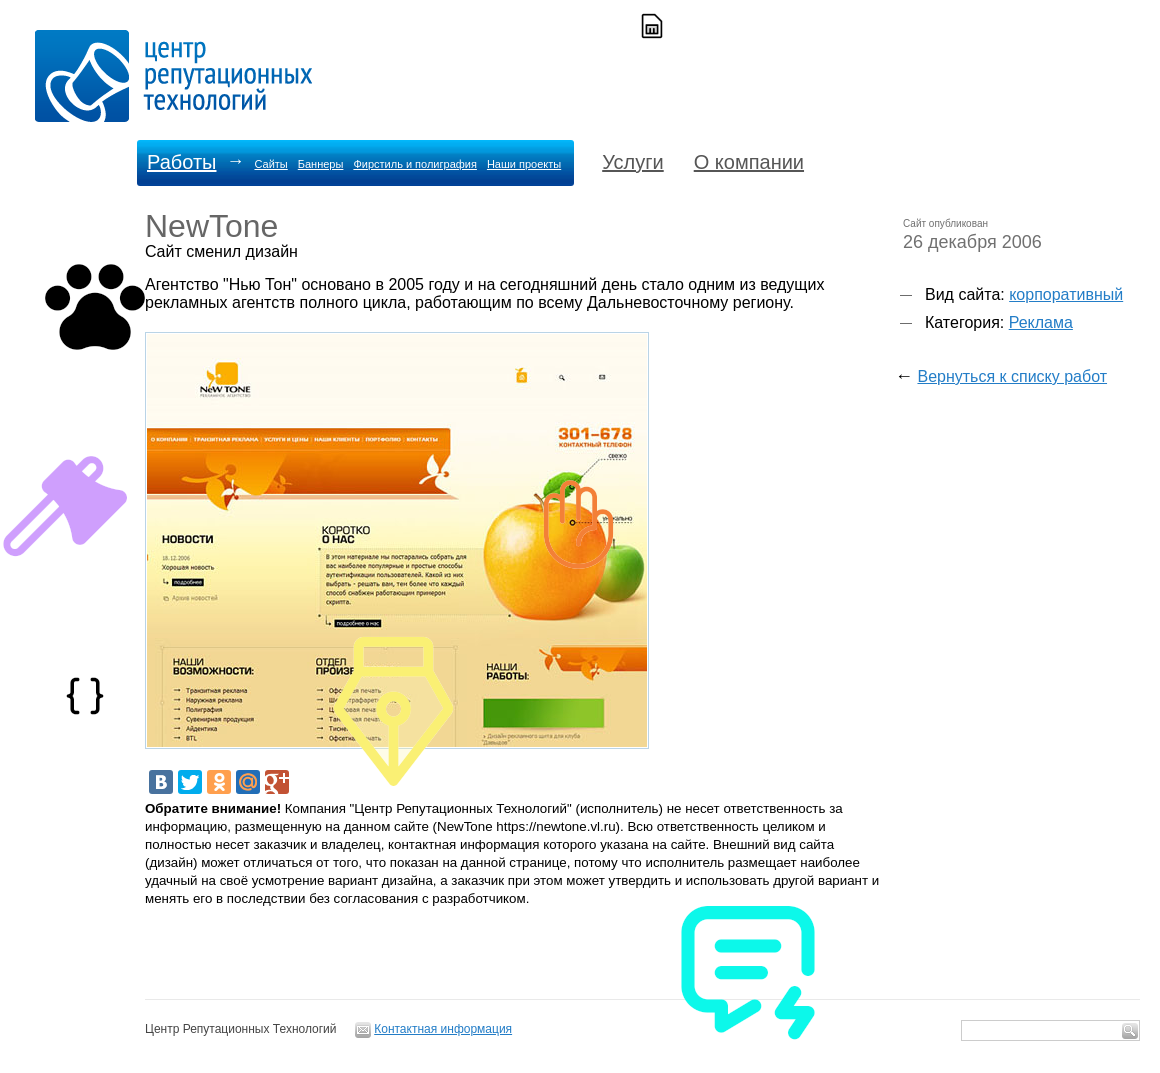 The width and height of the screenshot is (1160, 1073). I want to click on stop or pause an action, so click(578, 524).